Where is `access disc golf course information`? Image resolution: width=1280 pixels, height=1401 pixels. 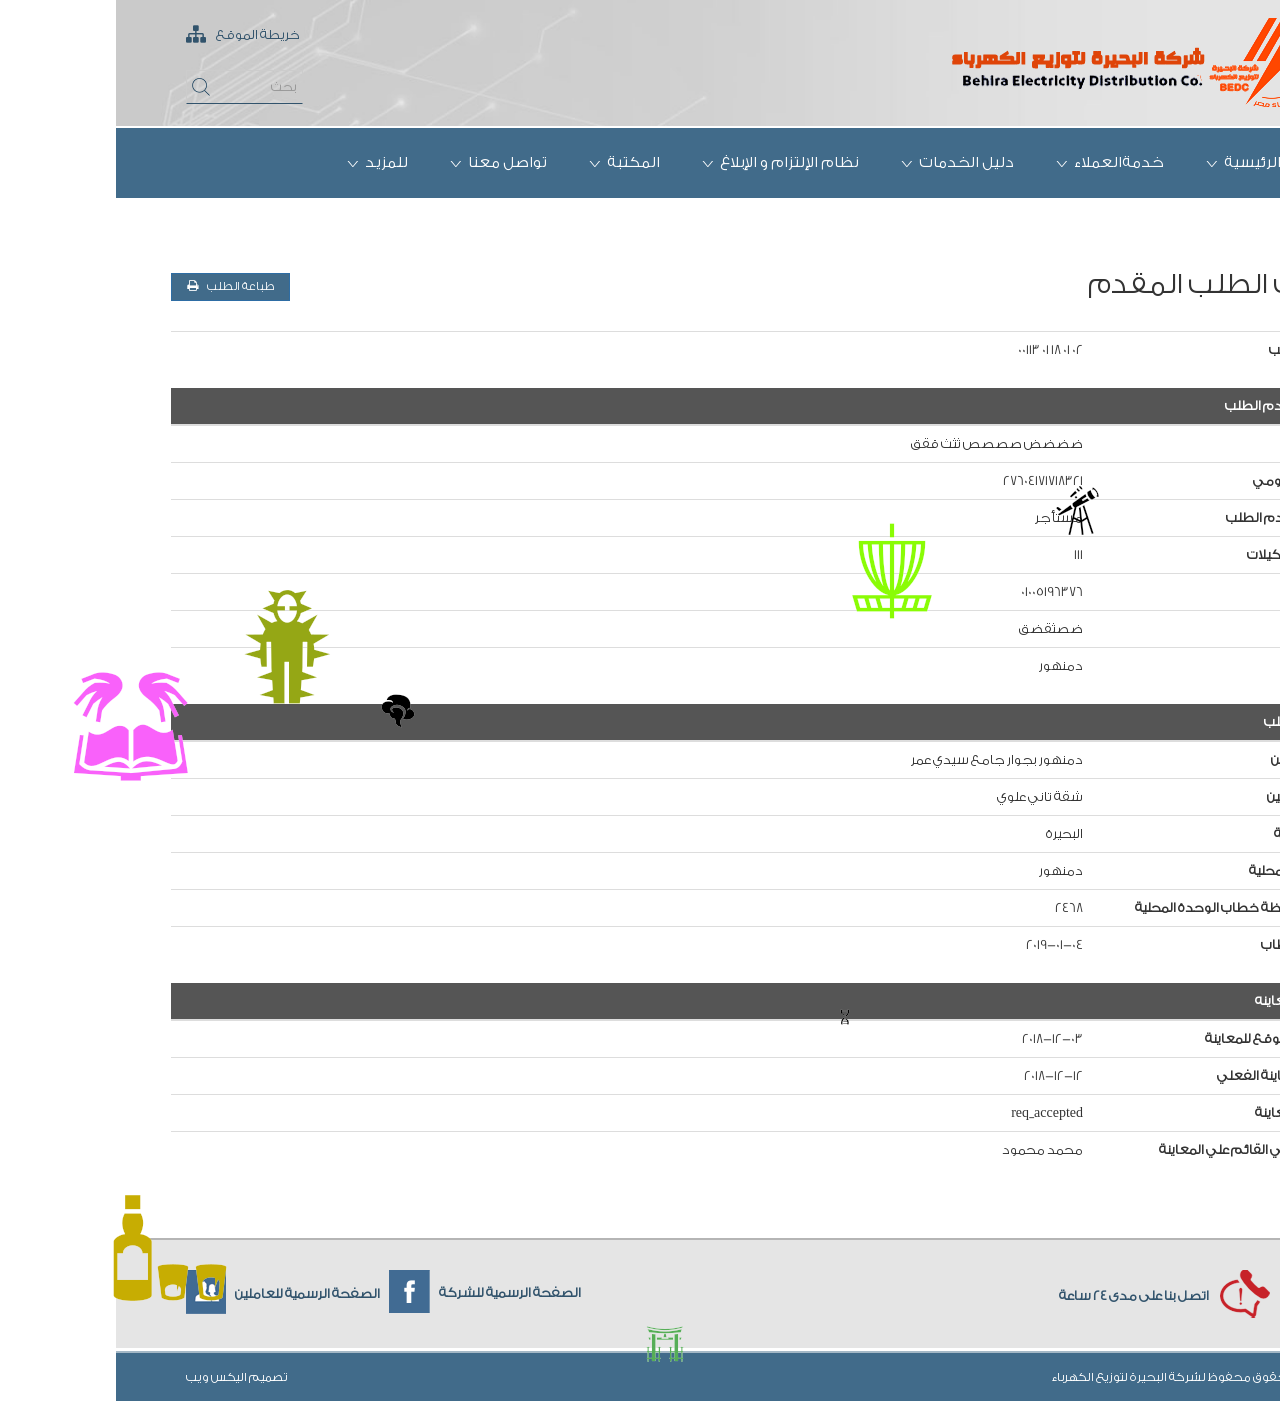 access disc golf course information is located at coordinates (892, 571).